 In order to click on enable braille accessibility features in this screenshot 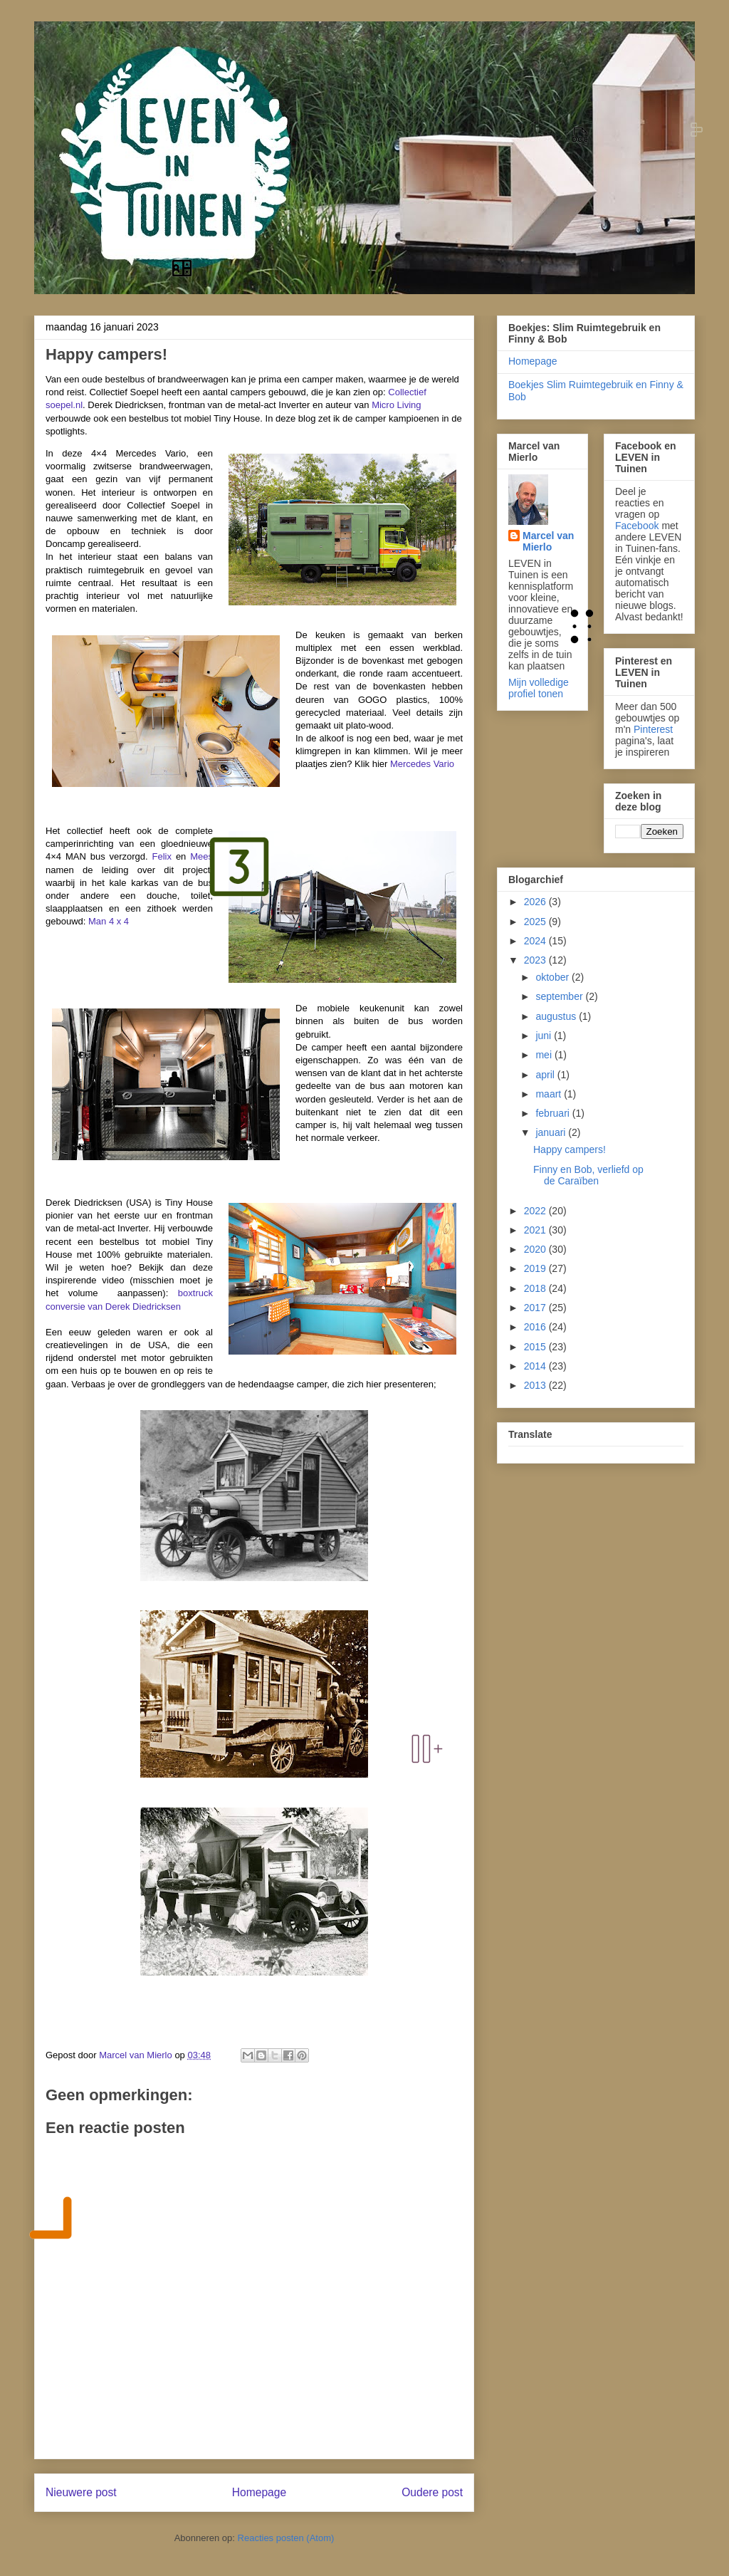, I will do `click(582, 626)`.